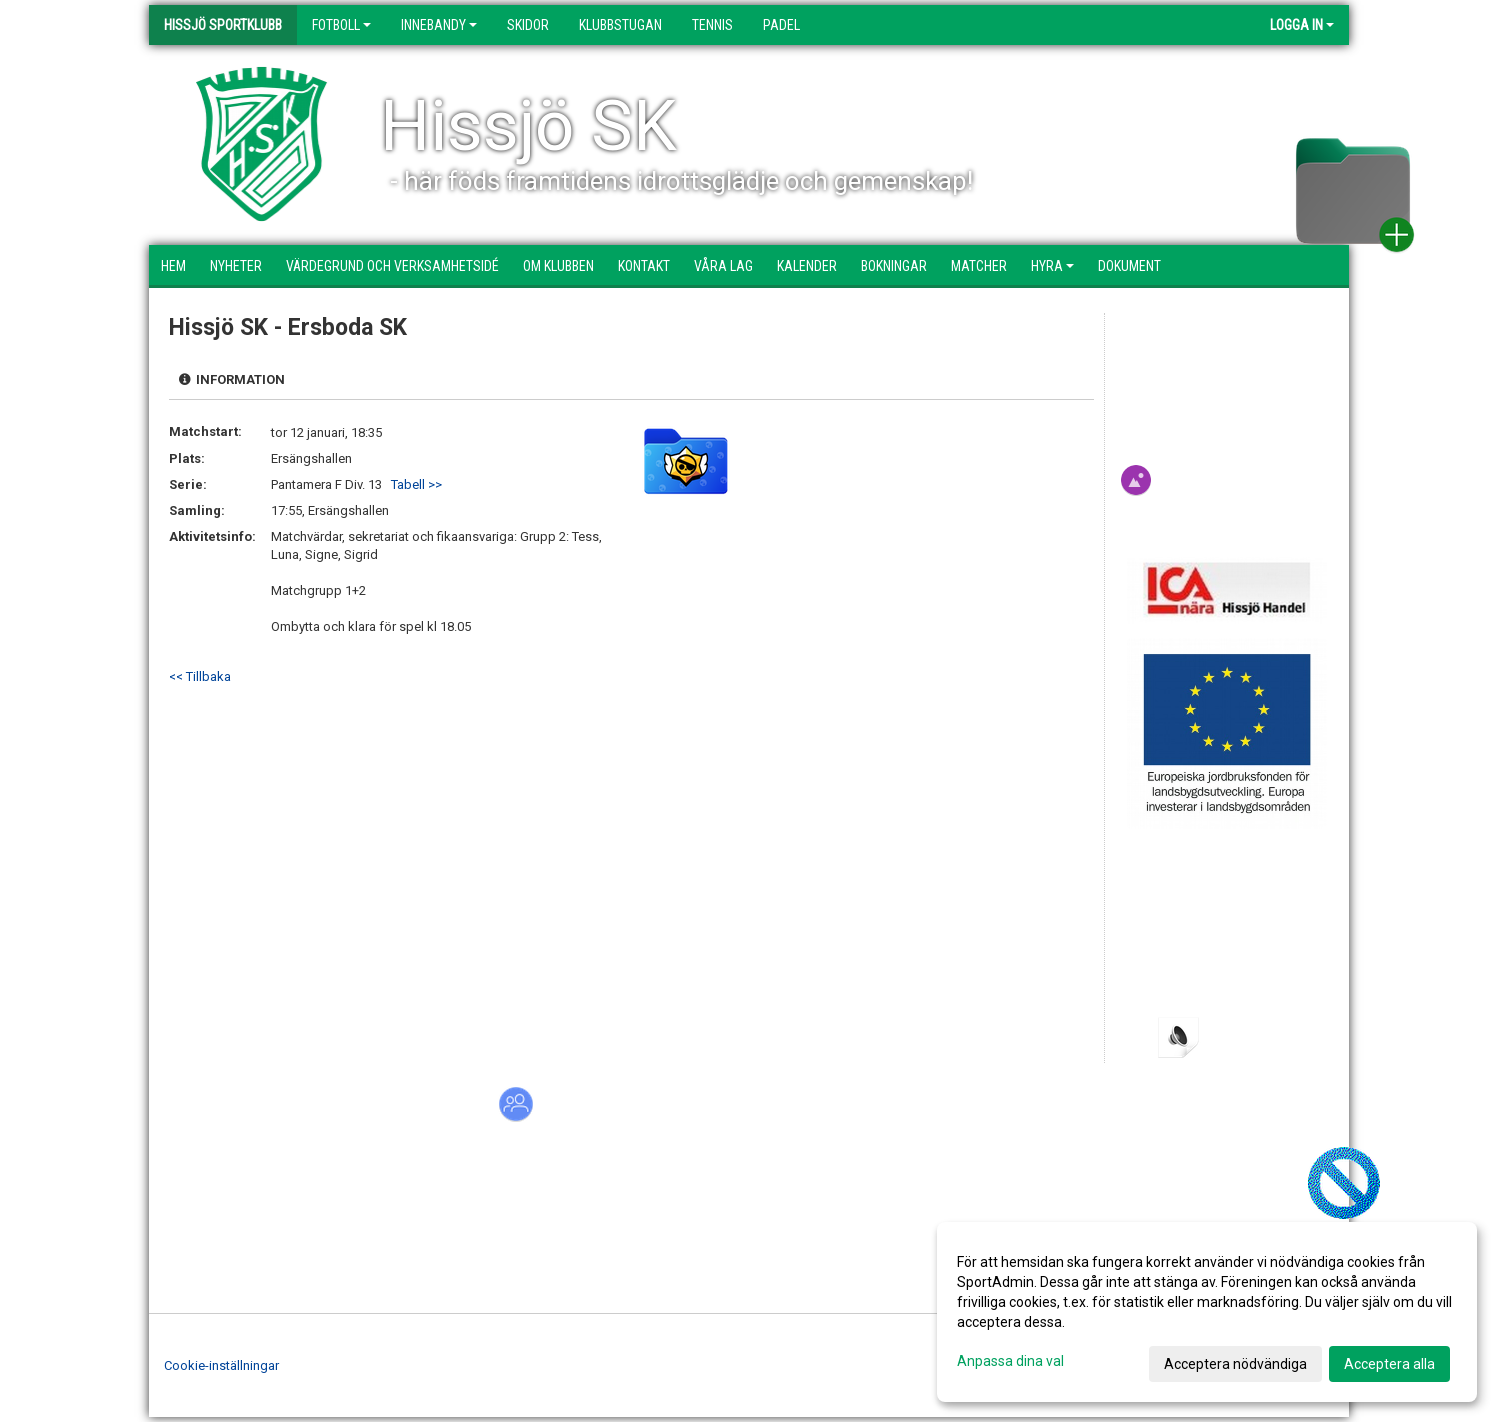 The image size is (1497, 1422). What do you see at coordinates (1344, 1183) in the screenshot?
I see `indicates access denied or permission blocked` at bounding box center [1344, 1183].